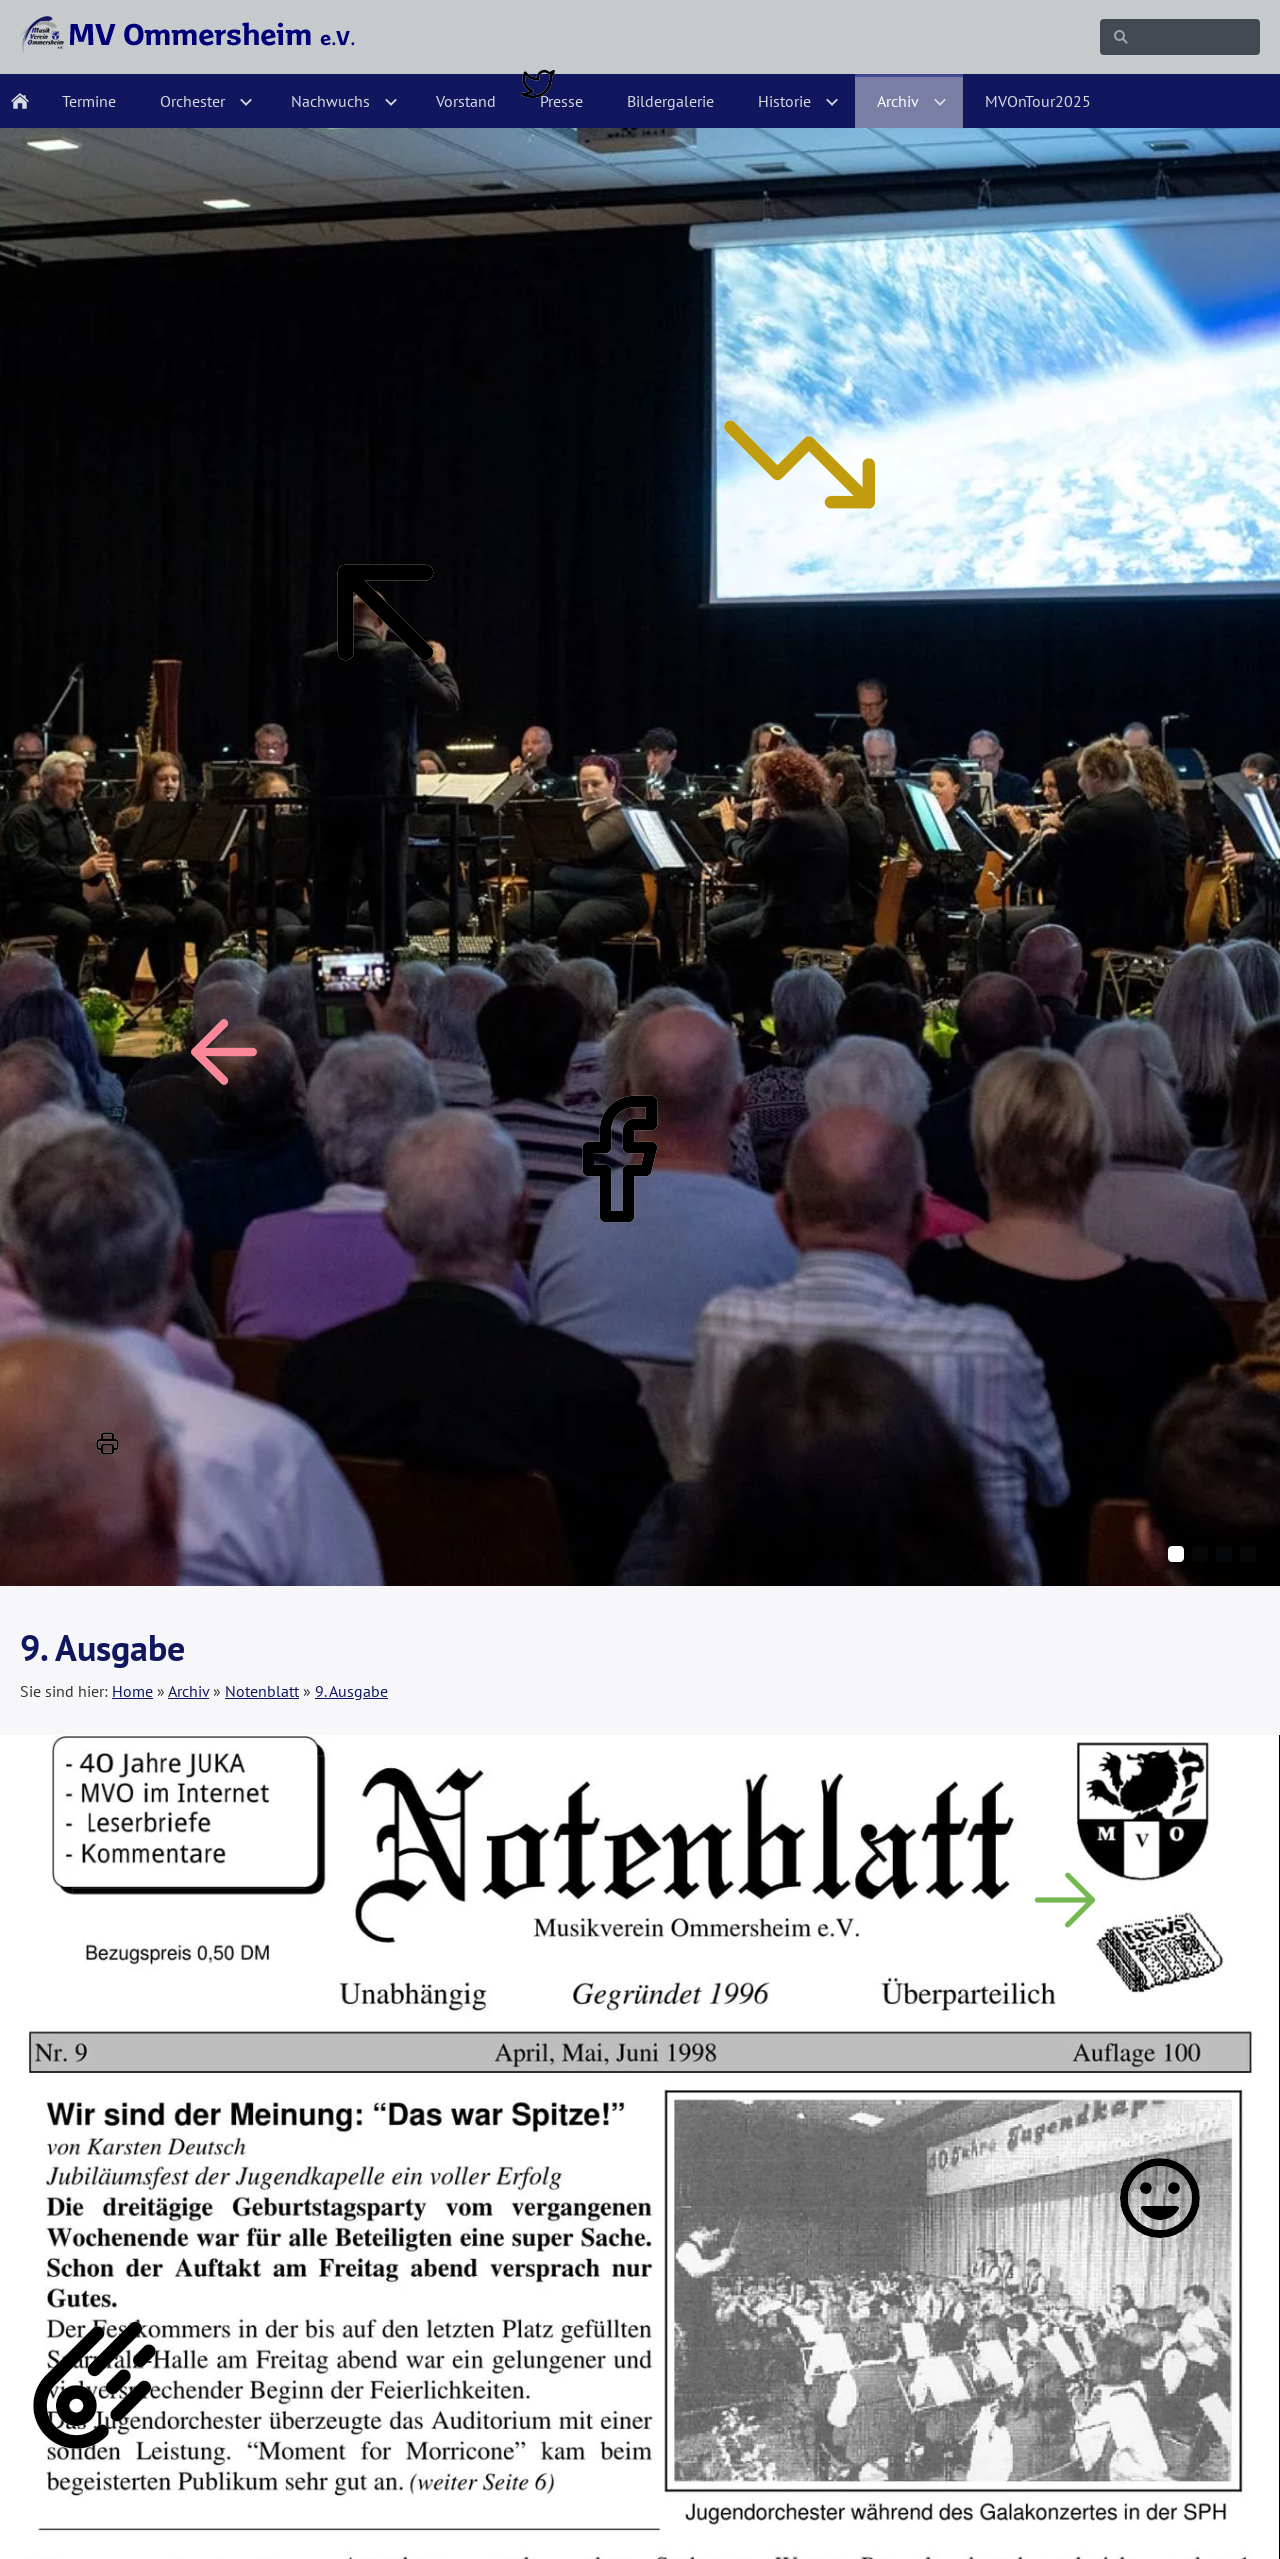 The image size is (1280, 2559). What do you see at coordinates (94, 2387) in the screenshot?
I see `indicates a trending or viral item` at bounding box center [94, 2387].